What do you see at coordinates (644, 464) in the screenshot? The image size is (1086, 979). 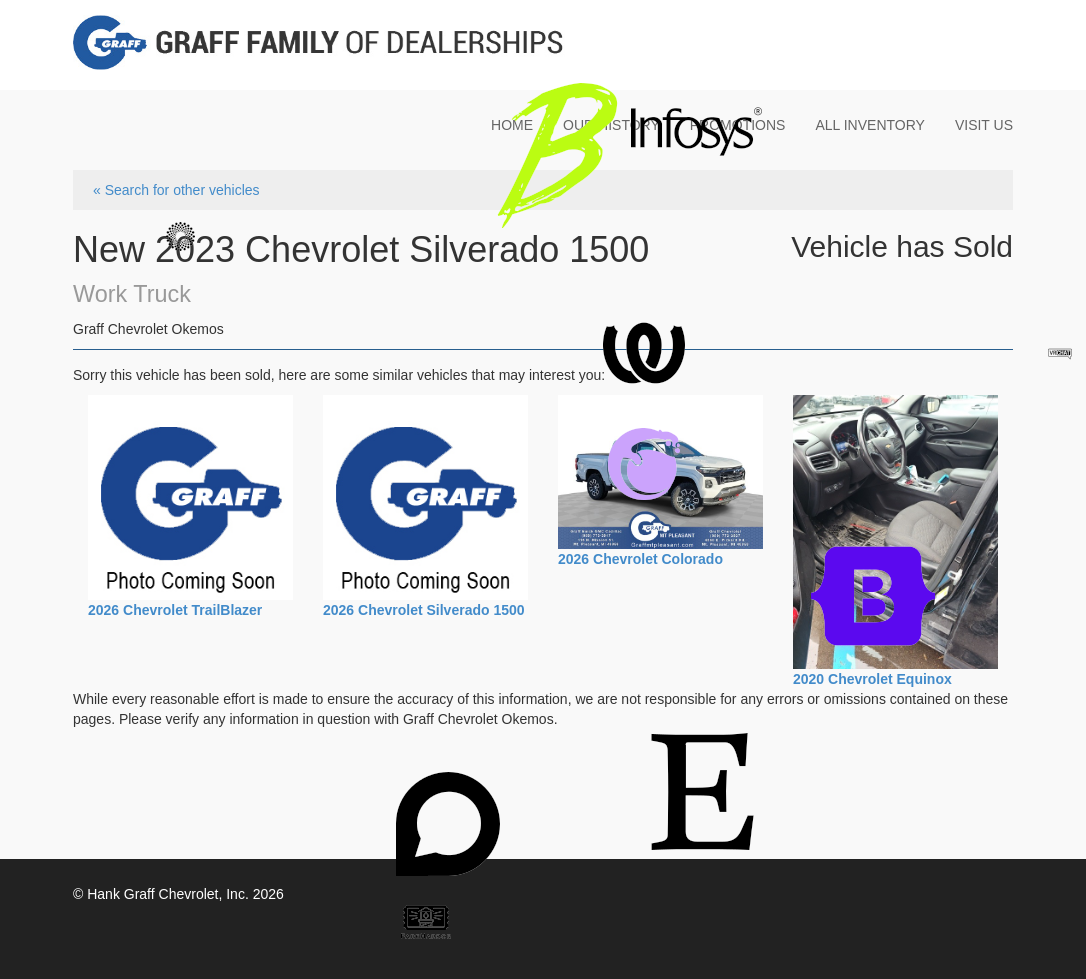 I see `open lutris gaming platform` at bounding box center [644, 464].